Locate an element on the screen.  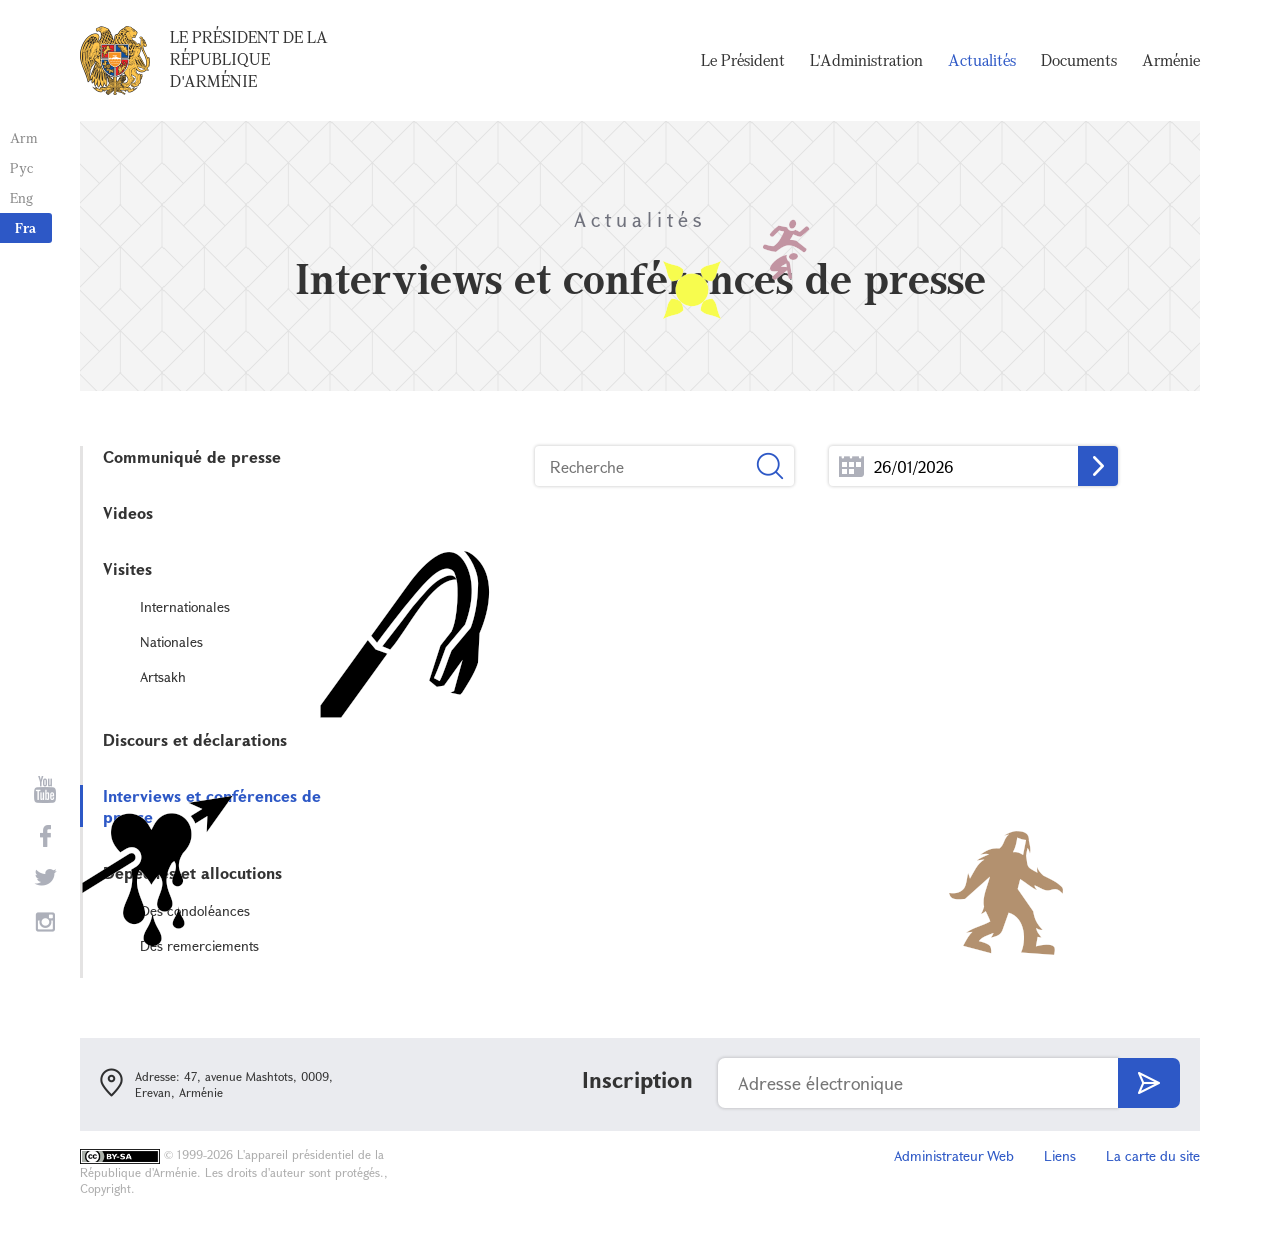
play leapfrog mini-game is located at coordinates (786, 250).